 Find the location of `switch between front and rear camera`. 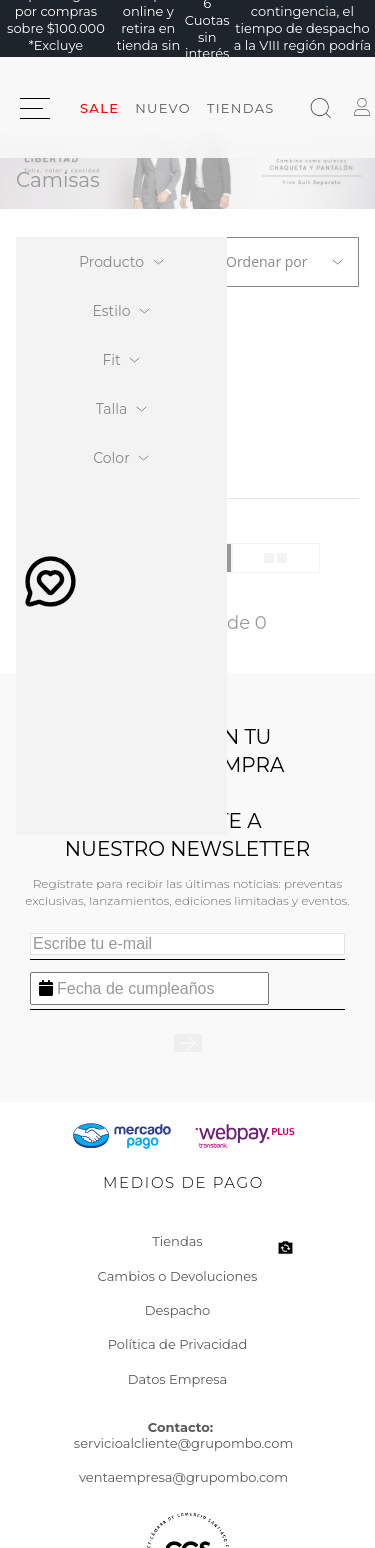

switch between front and rear camera is located at coordinates (285, 1247).